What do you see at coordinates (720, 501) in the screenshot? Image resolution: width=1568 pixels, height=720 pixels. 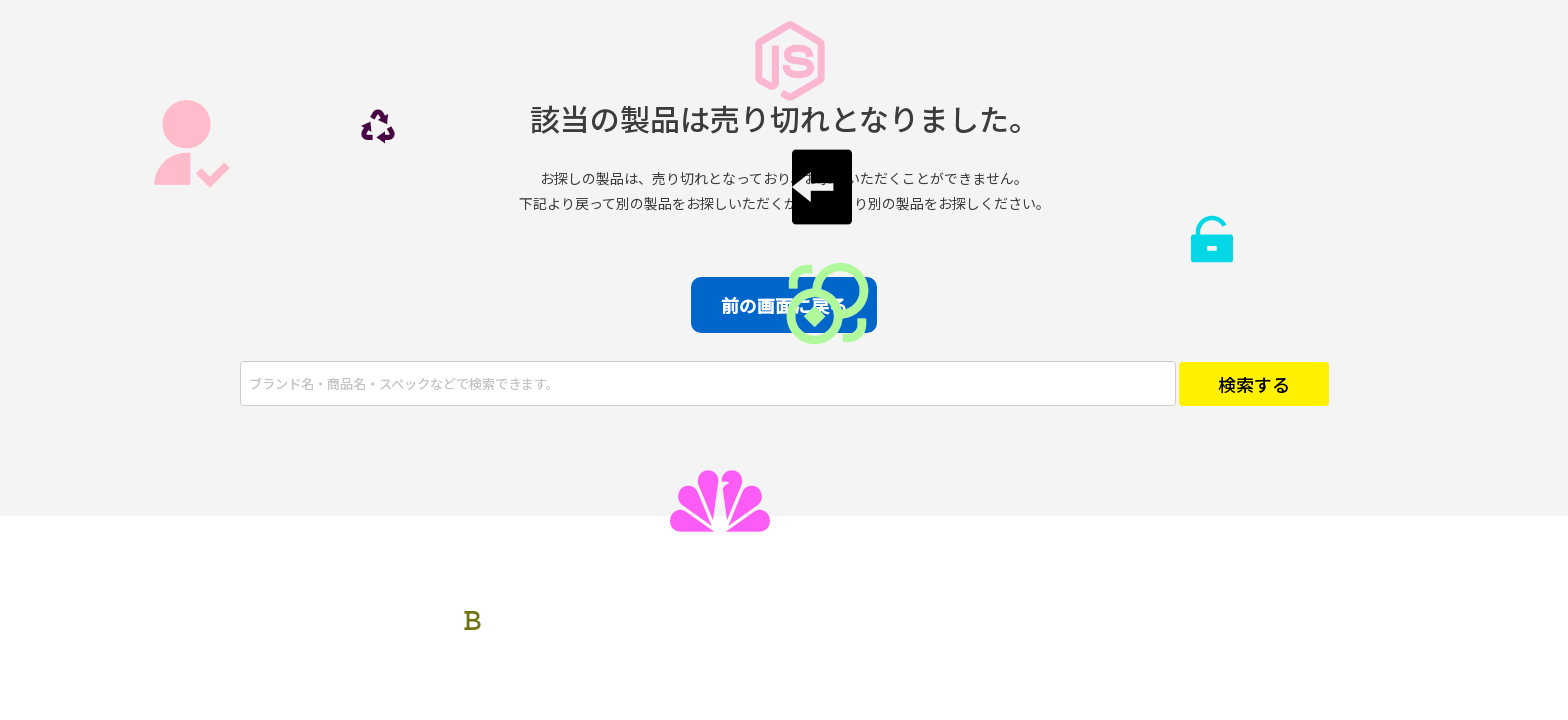 I see `NBC network branding or logo` at bounding box center [720, 501].